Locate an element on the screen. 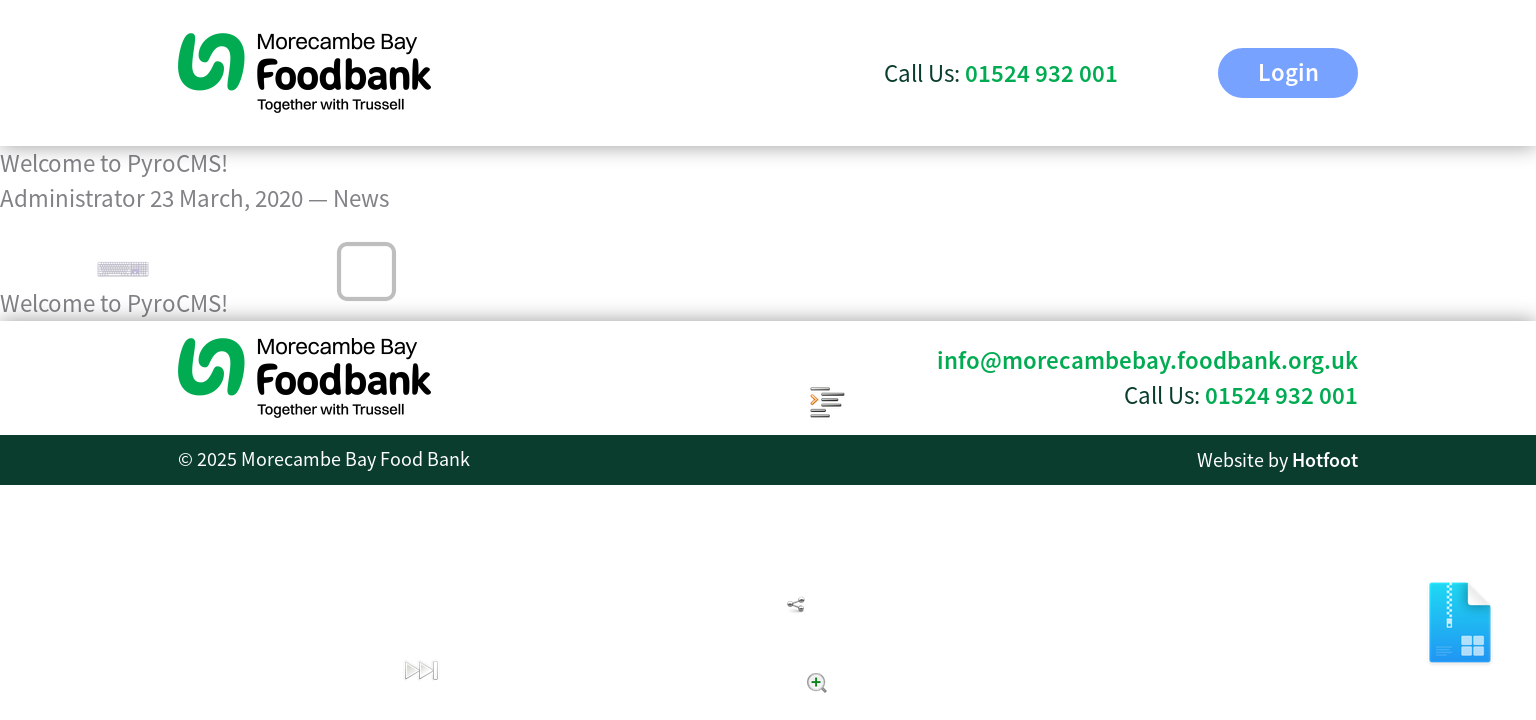 The width and height of the screenshot is (1536, 720). zoom in on file or document content is located at coordinates (817, 683).